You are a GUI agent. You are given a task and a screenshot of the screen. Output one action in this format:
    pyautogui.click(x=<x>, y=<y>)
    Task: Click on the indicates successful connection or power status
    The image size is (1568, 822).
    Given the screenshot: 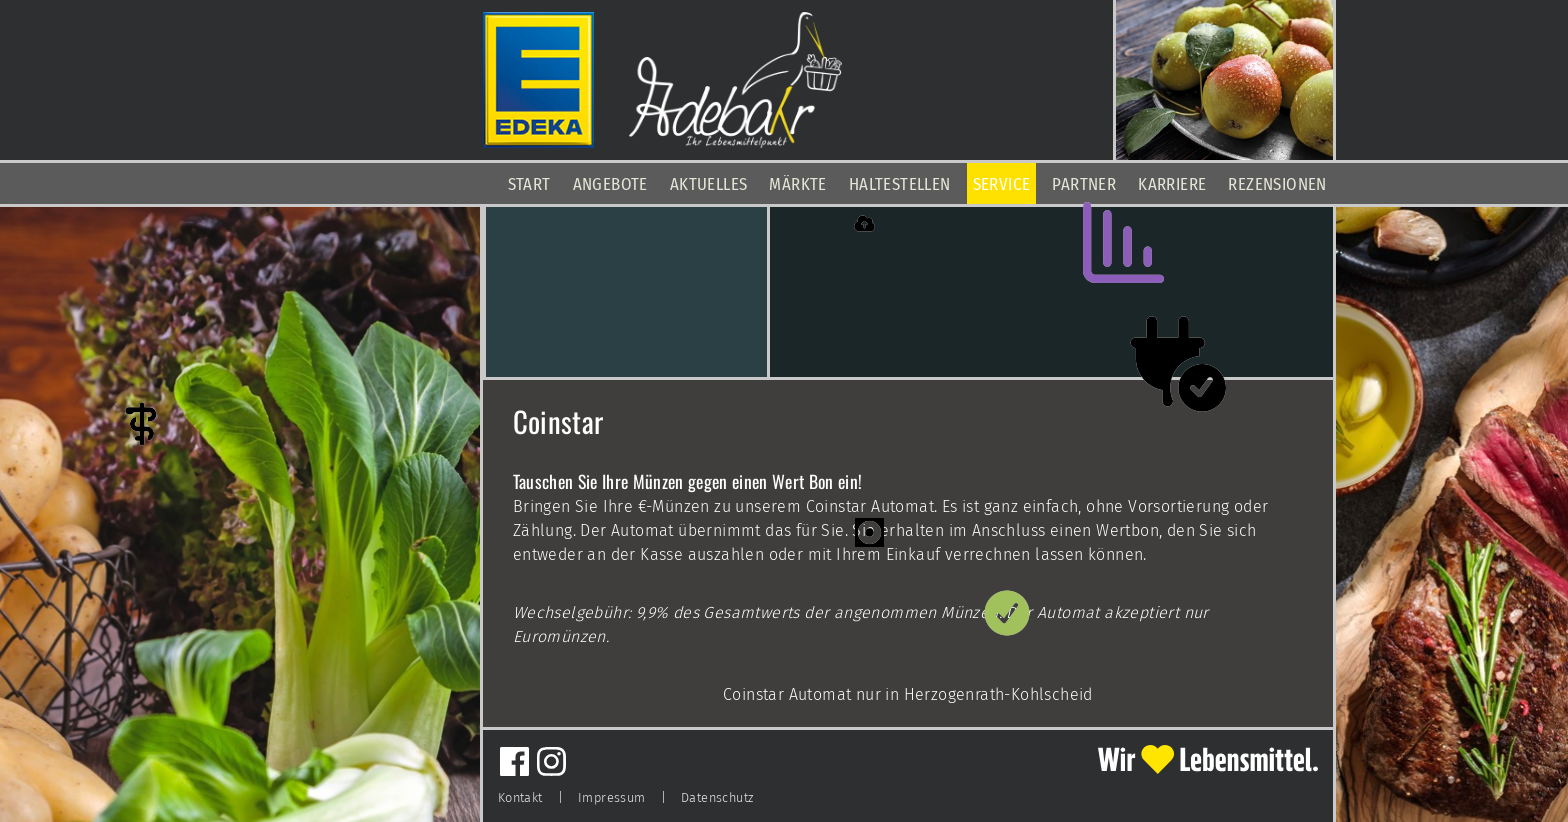 What is the action you would take?
    pyautogui.click(x=1173, y=364)
    